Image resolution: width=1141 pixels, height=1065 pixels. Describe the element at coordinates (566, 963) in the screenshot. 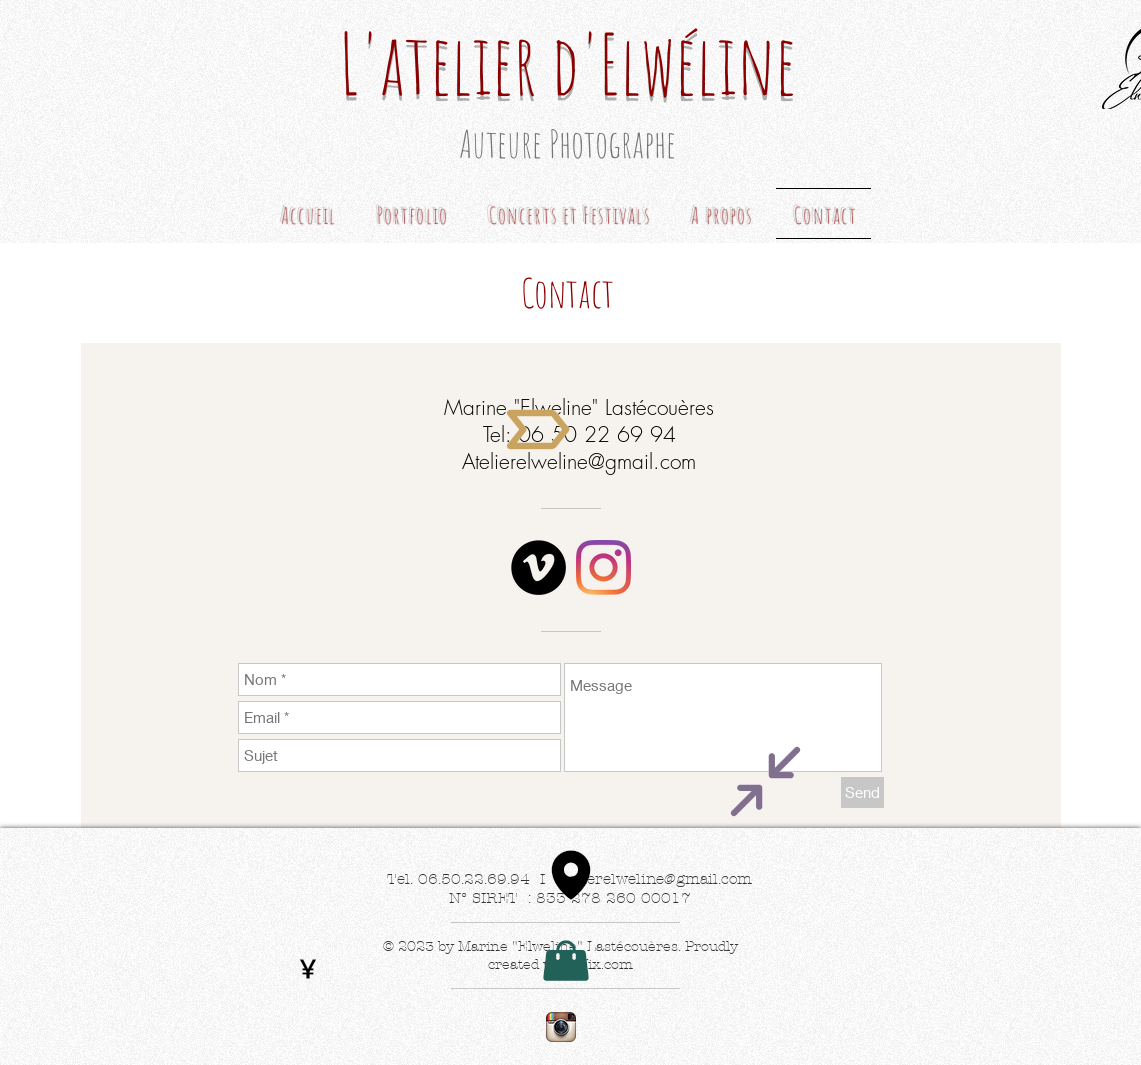

I see `view your shopping bag` at that location.